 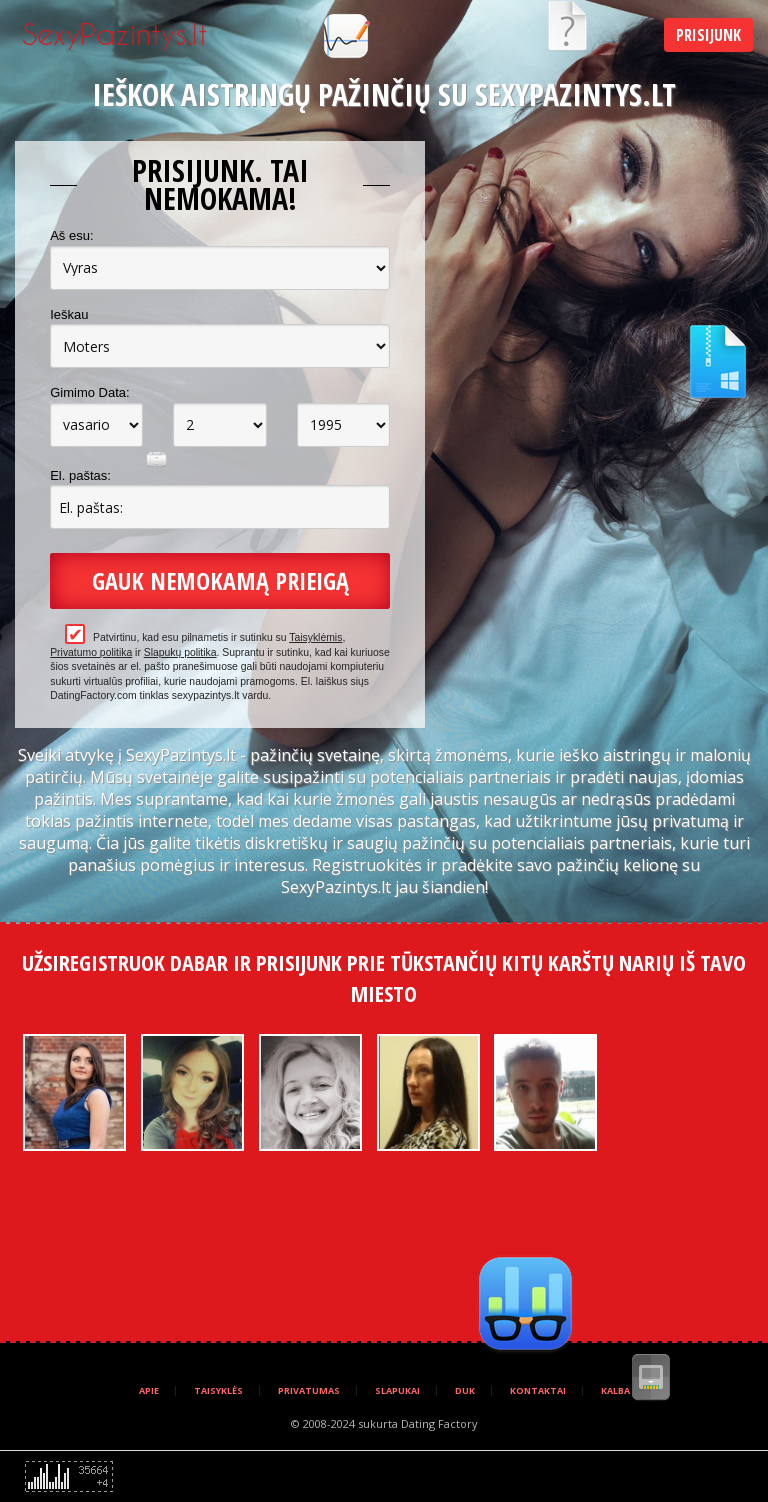 I want to click on nintendo ds rom file, so click(x=651, y=1377).